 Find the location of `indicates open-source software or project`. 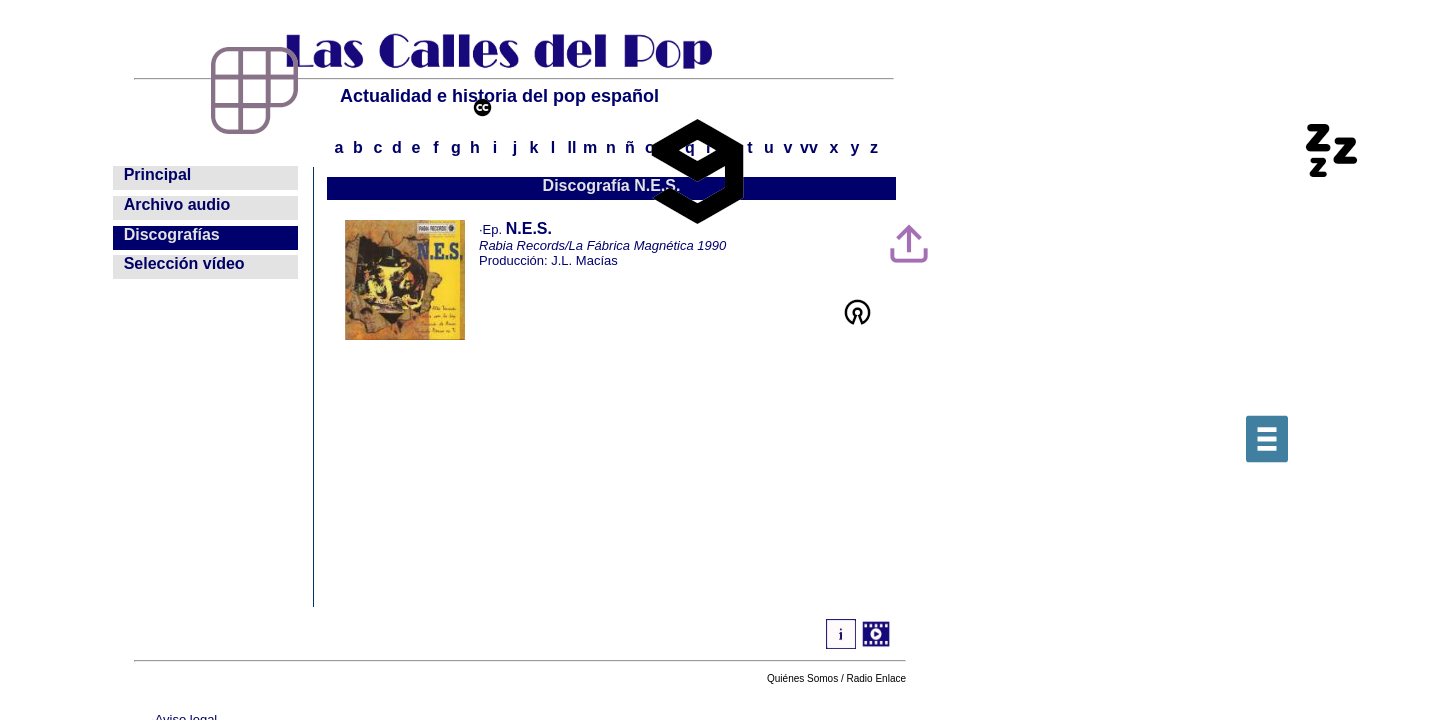

indicates open-source software or project is located at coordinates (857, 312).